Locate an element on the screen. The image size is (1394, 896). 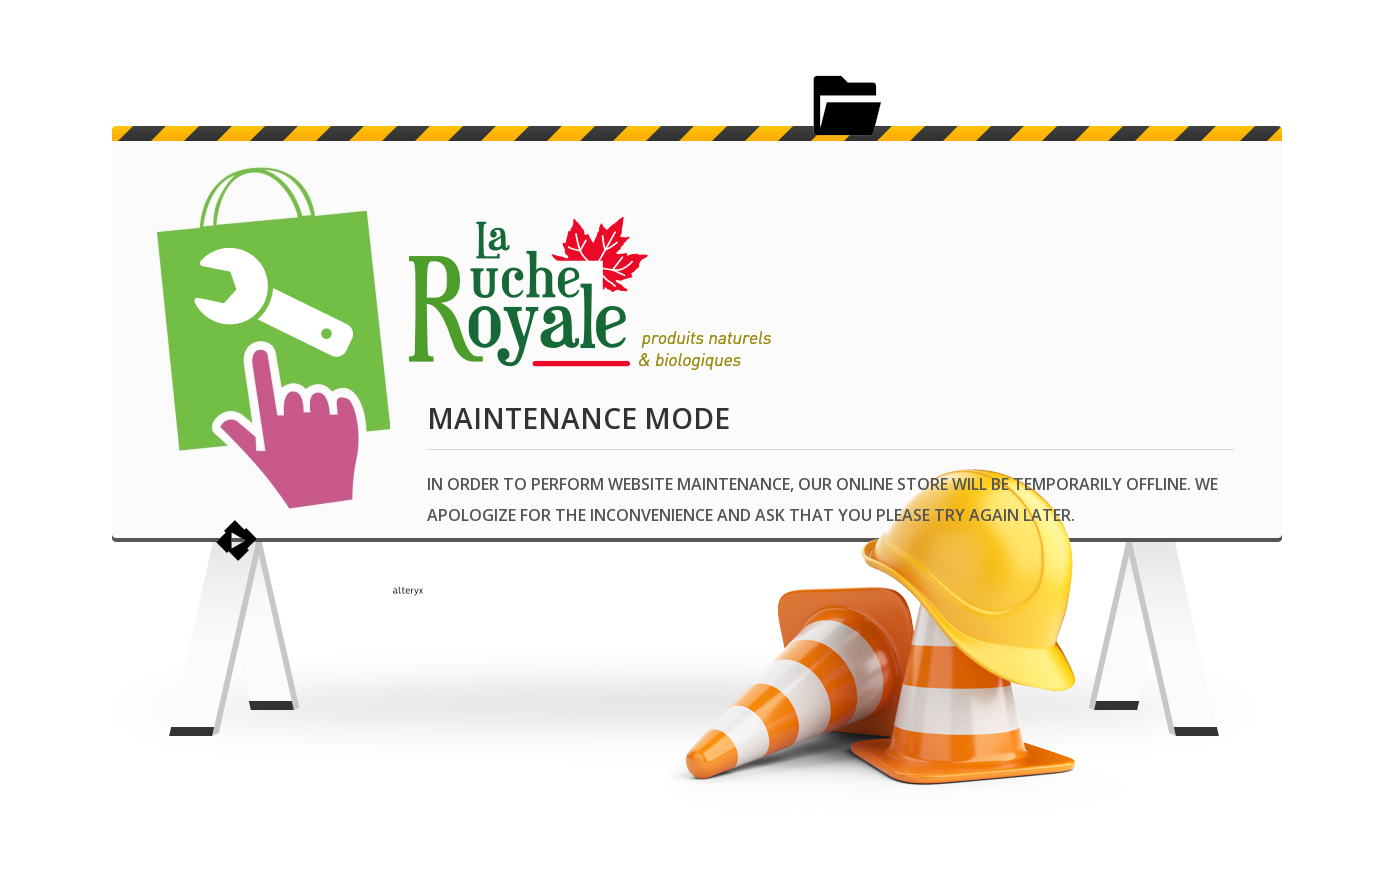
open folder to view contents is located at coordinates (846, 105).